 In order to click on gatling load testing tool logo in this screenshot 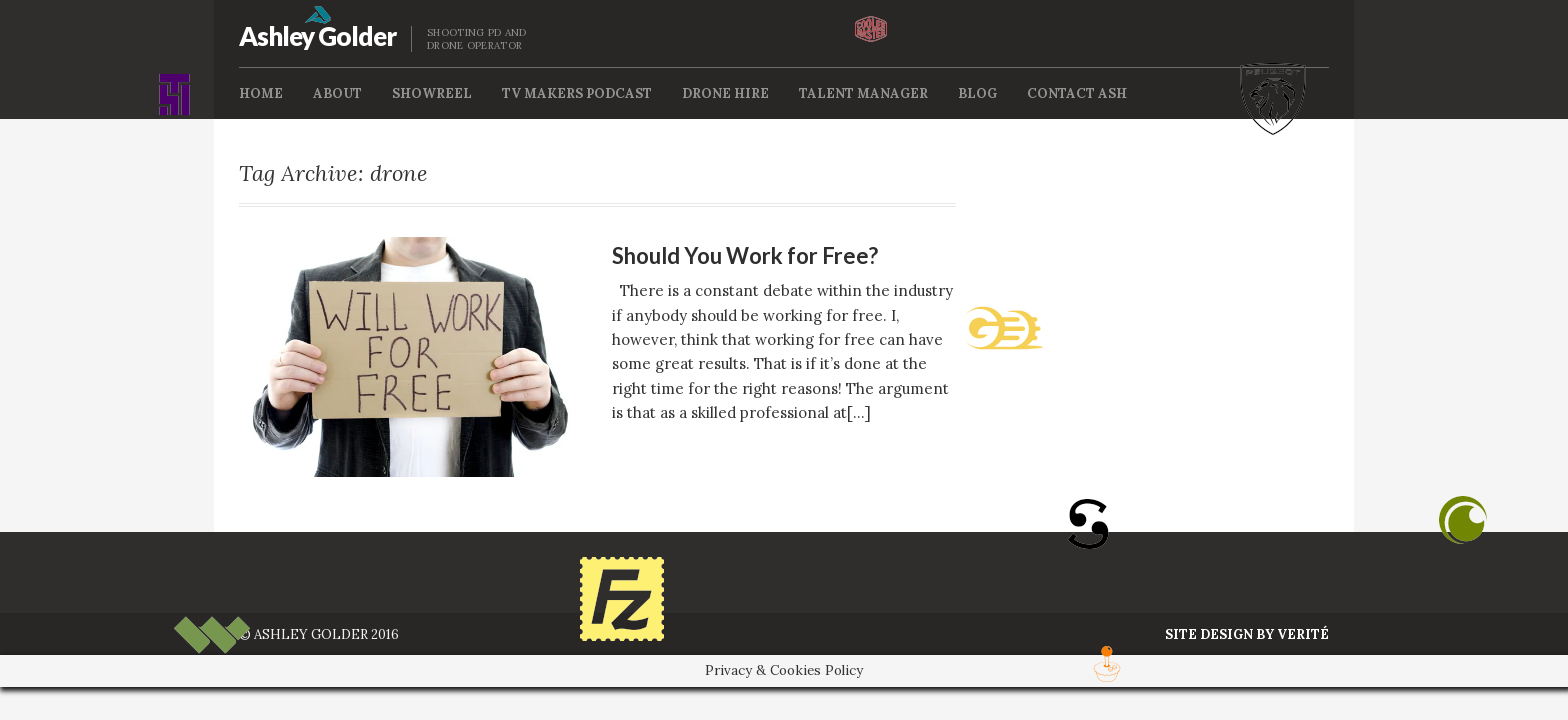, I will do `click(1004, 328)`.